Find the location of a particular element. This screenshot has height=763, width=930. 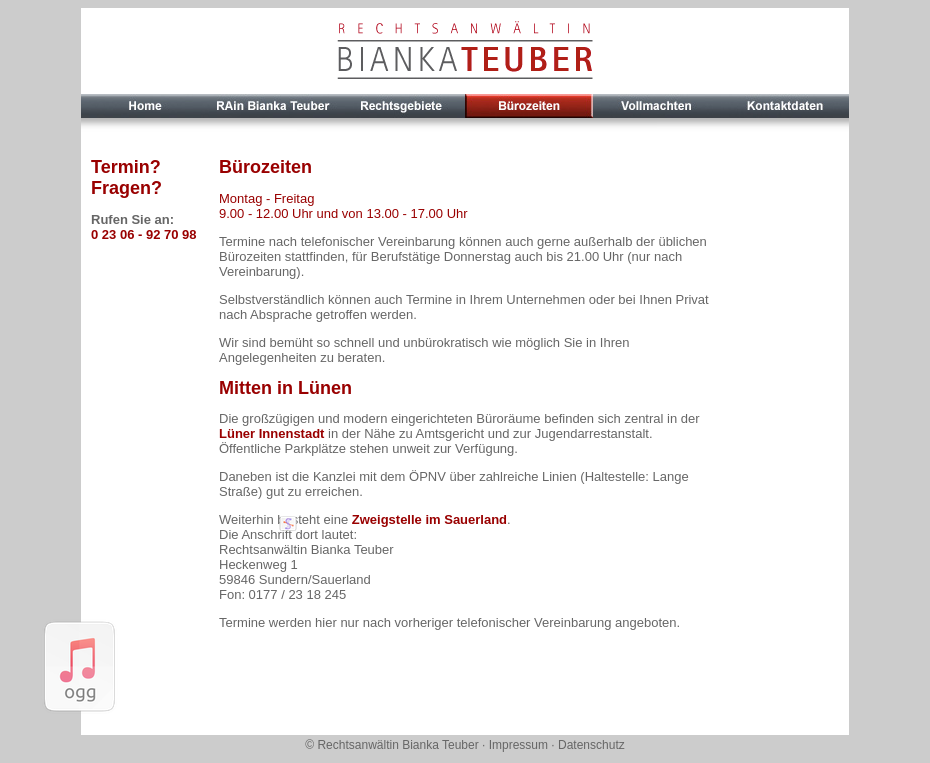

an SVG image file is located at coordinates (288, 523).